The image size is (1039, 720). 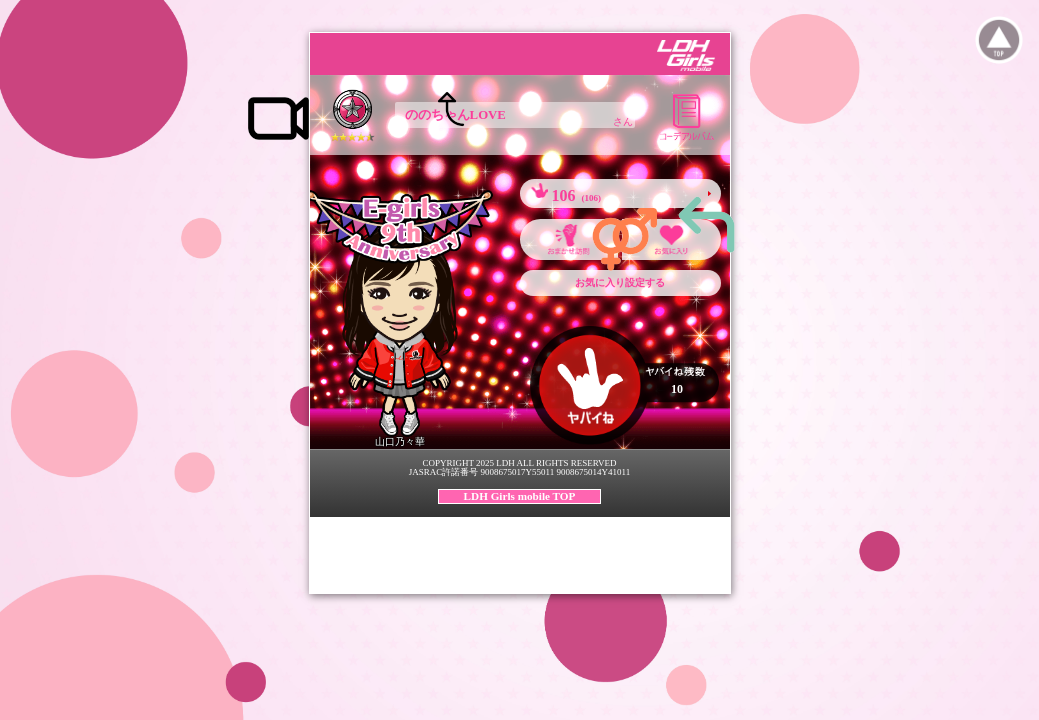 What do you see at coordinates (451, 109) in the screenshot?
I see `go back and up in navigation` at bounding box center [451, 109].